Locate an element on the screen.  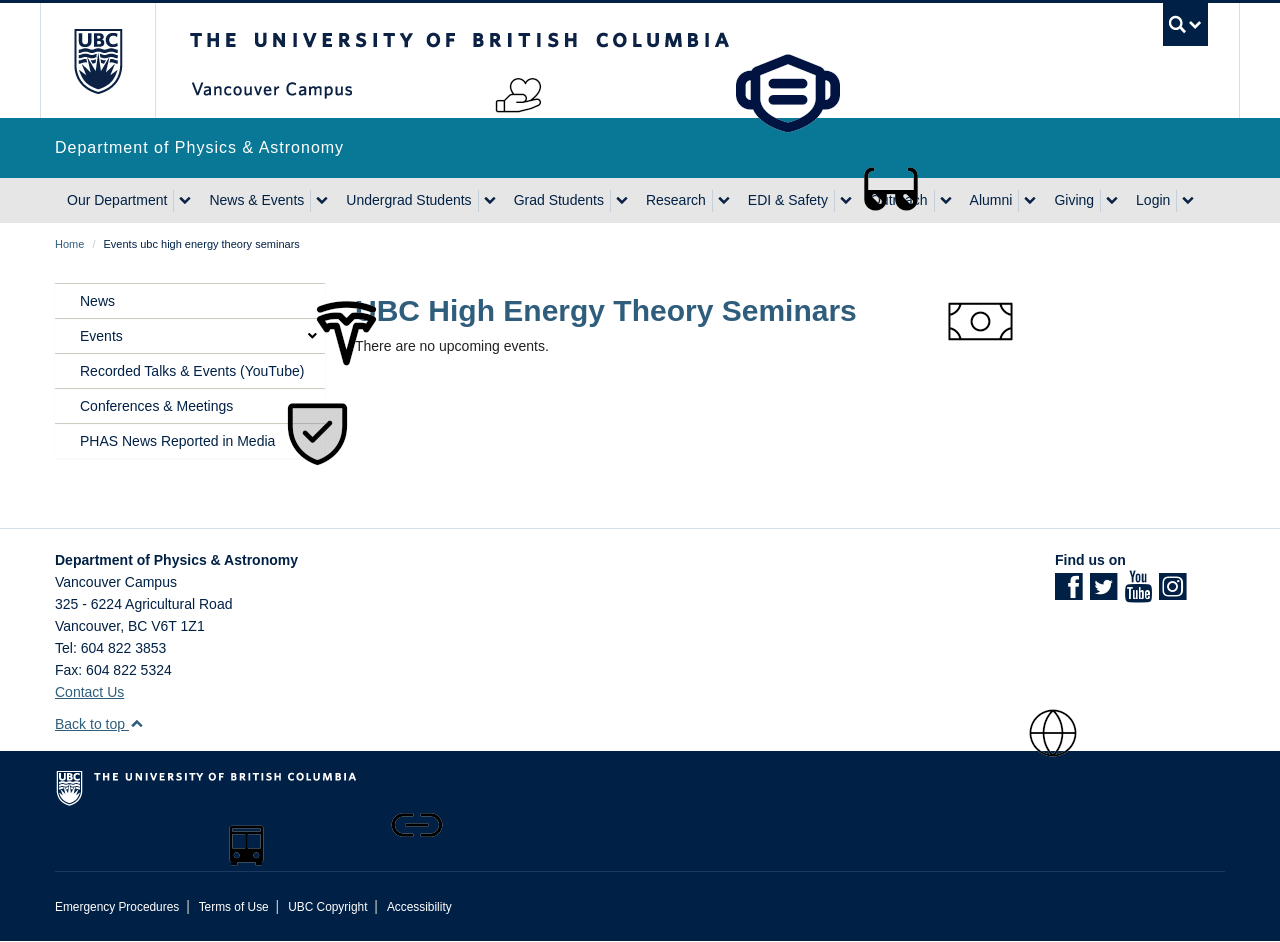
switch to global or worldwide view is located at coordinates (1053, 733).